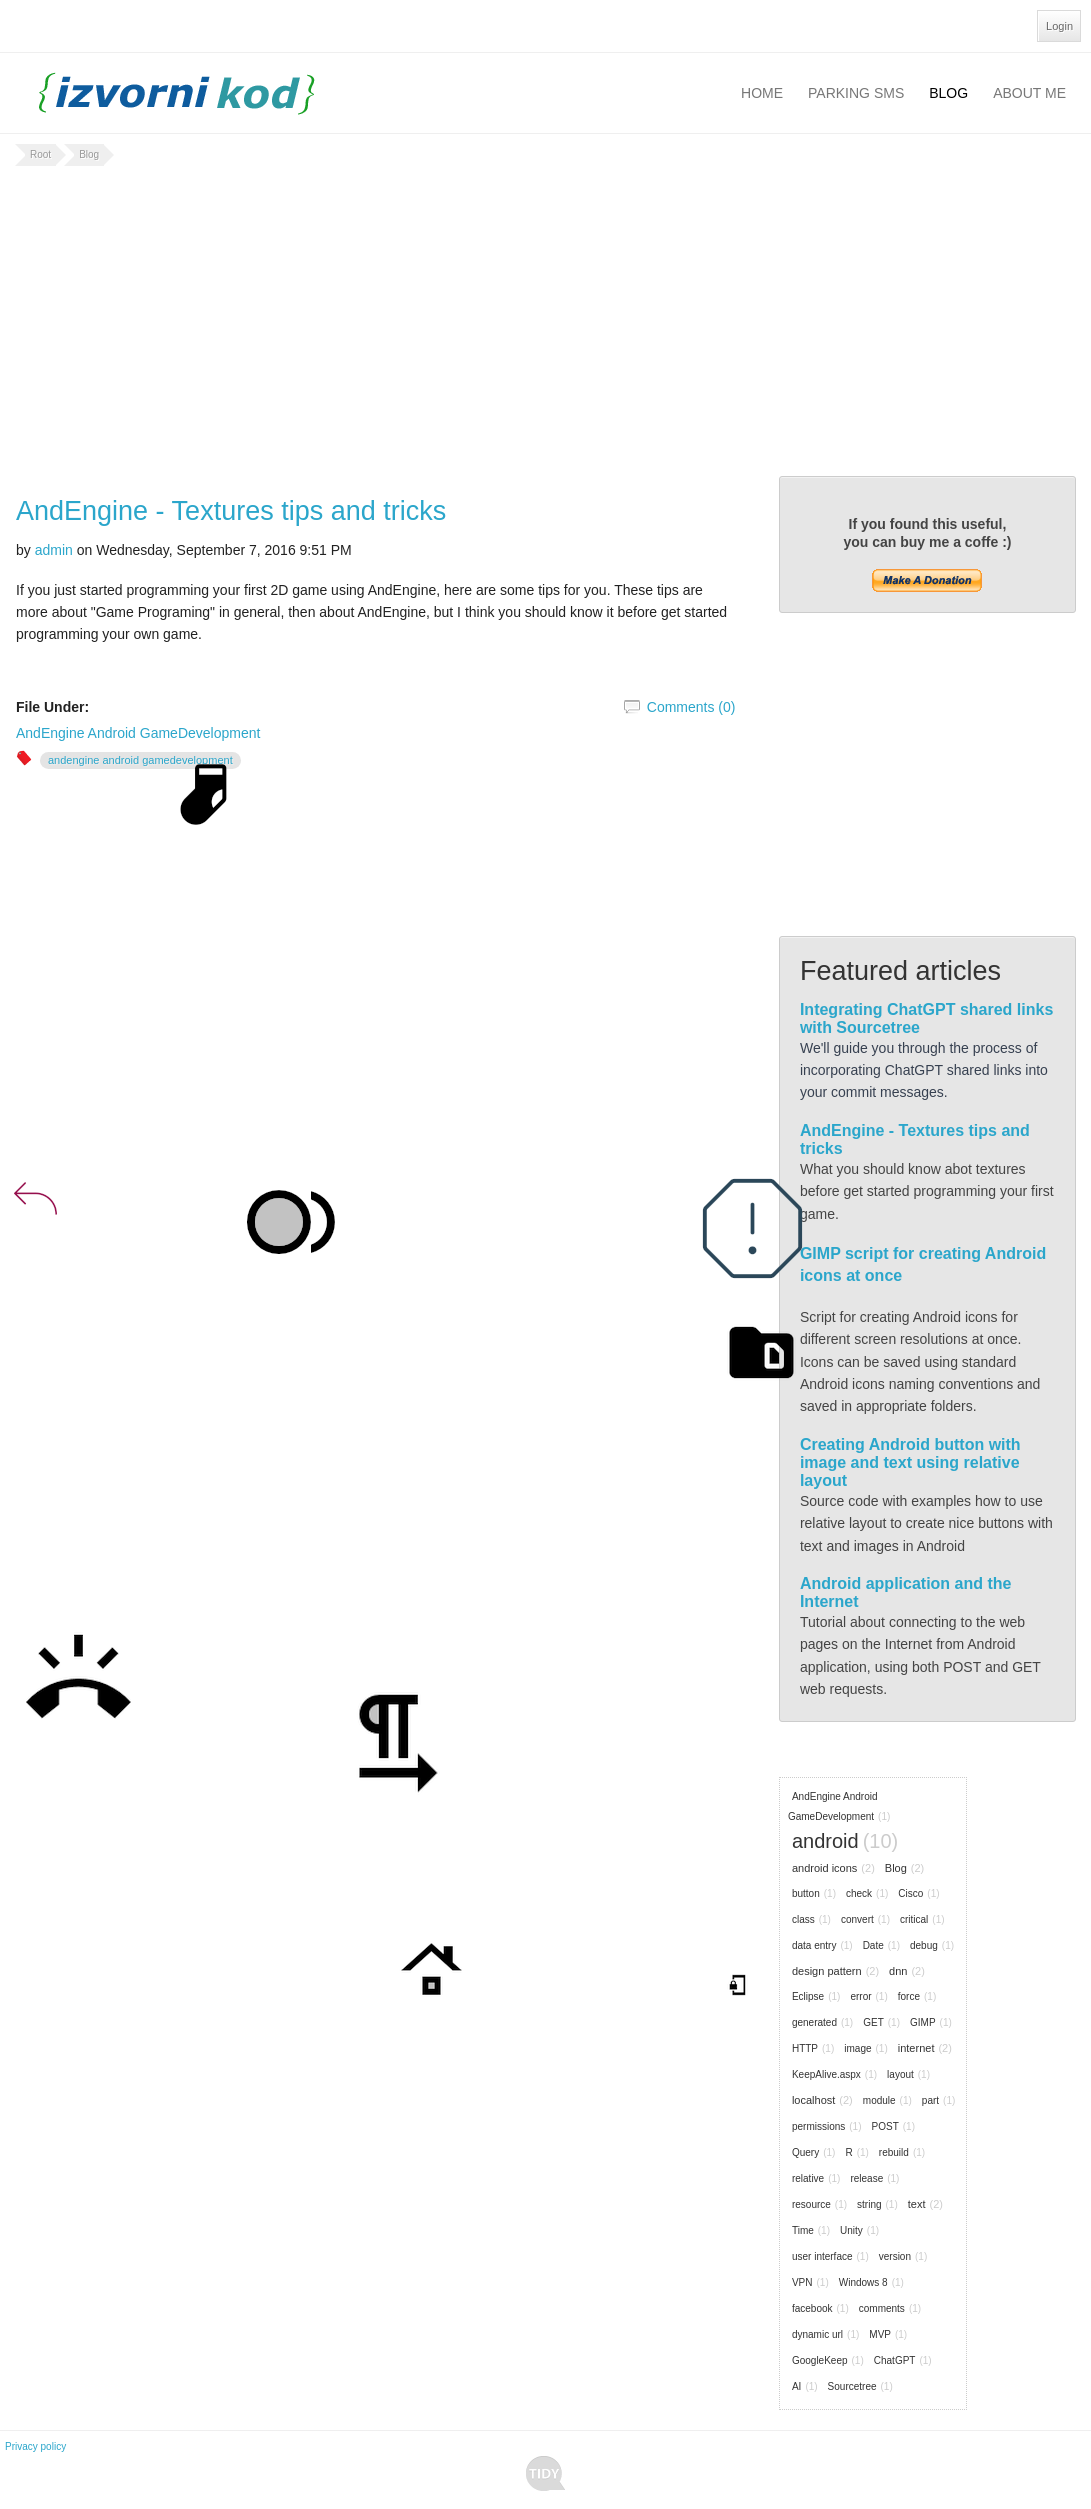 The height and width of the screenshot is (2509, 1091). Describe the element at coordinates (291, 1222) in the screenshot. I see `indicates active recording or live broadcast` at that location.